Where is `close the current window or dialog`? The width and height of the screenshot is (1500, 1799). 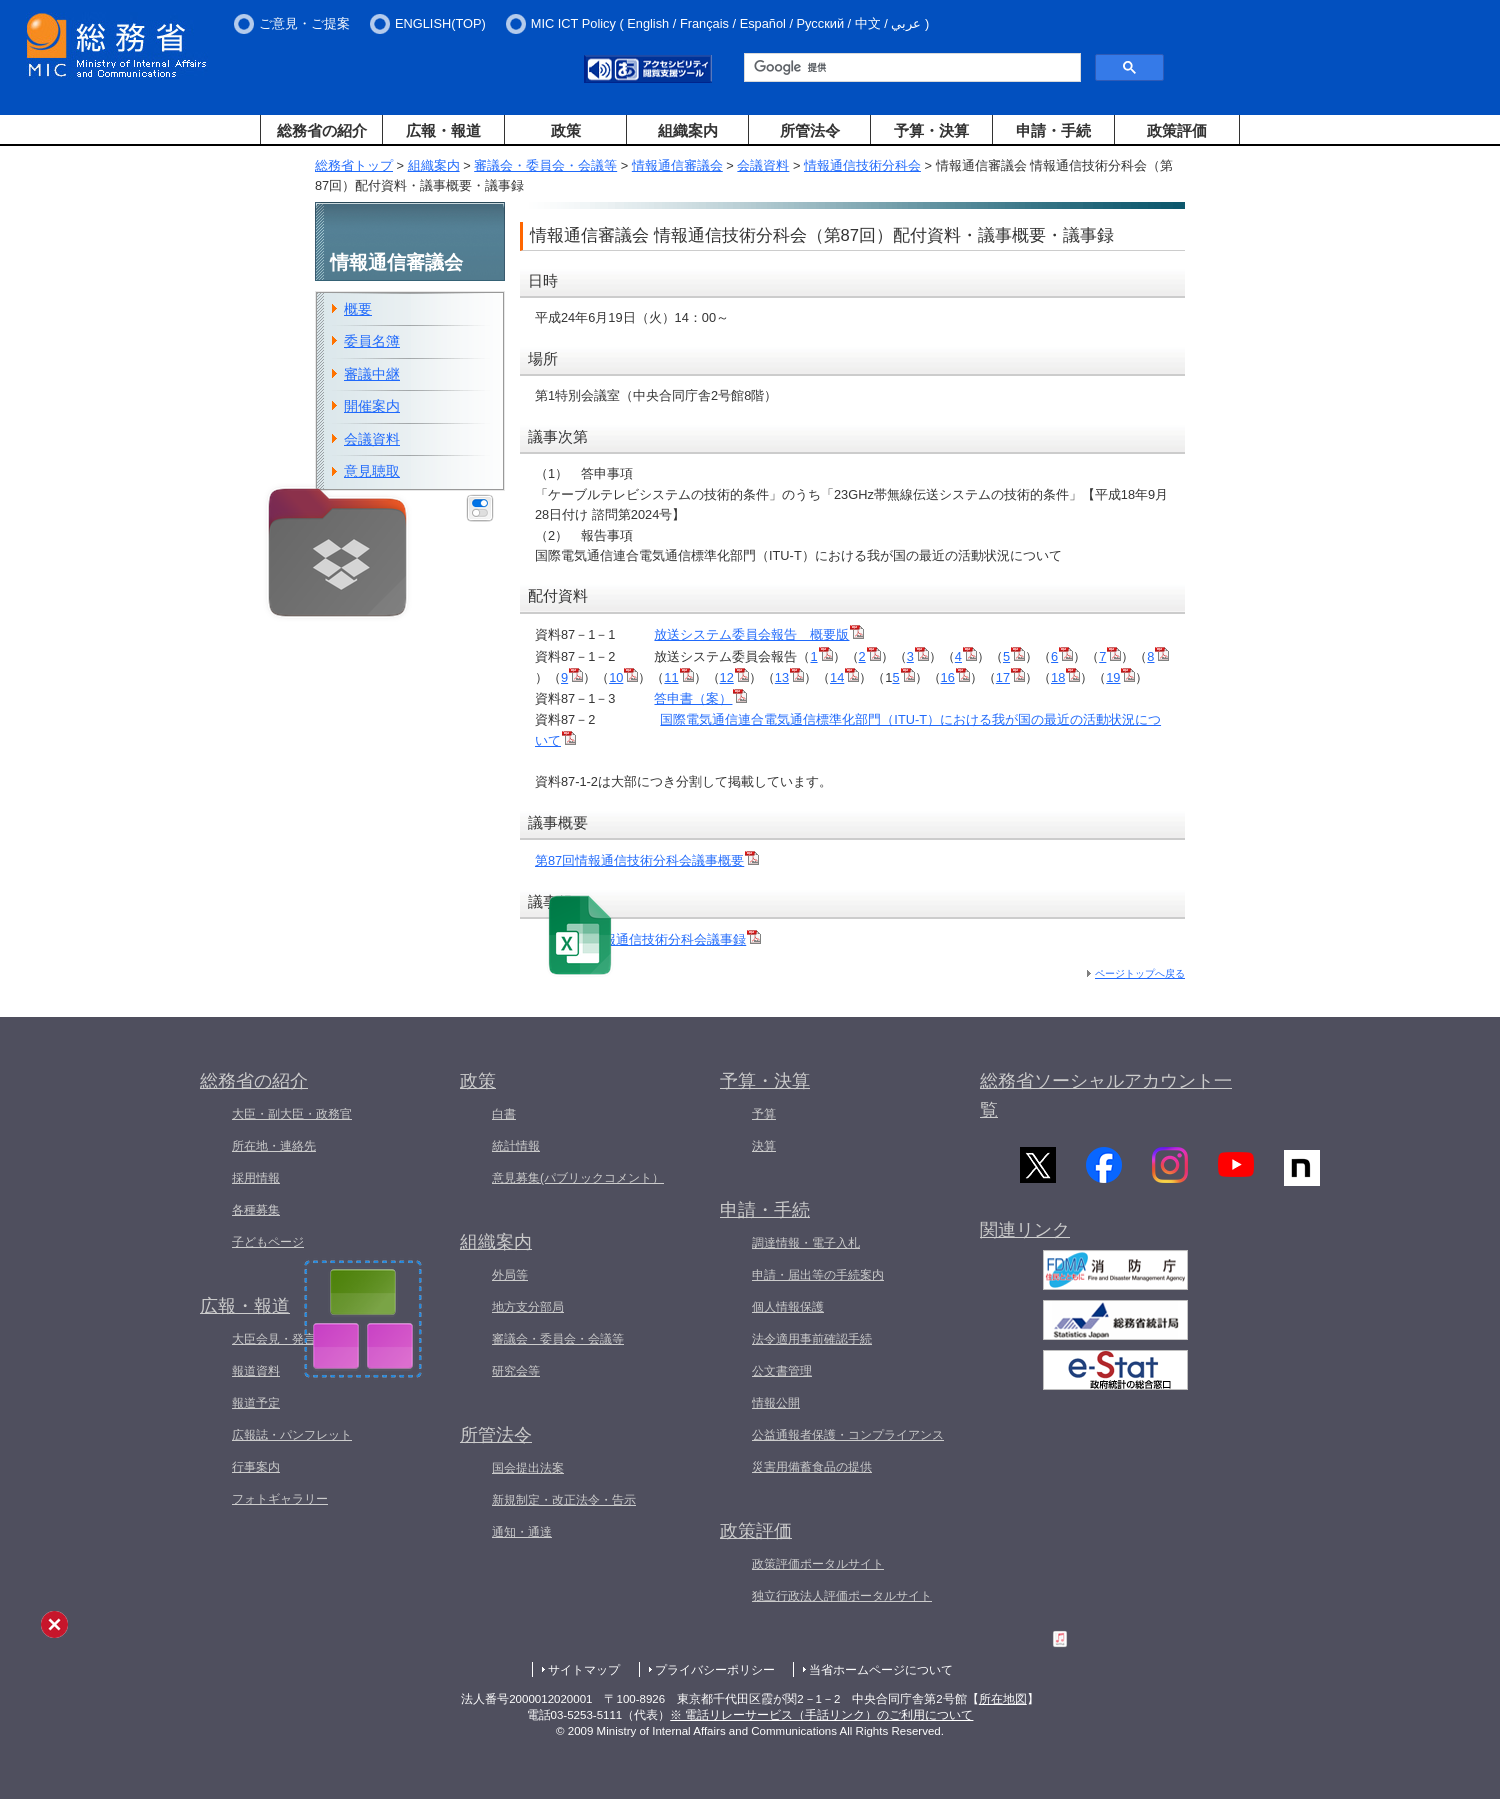
close the current window or dialog is located at coordinates (54, 1624).